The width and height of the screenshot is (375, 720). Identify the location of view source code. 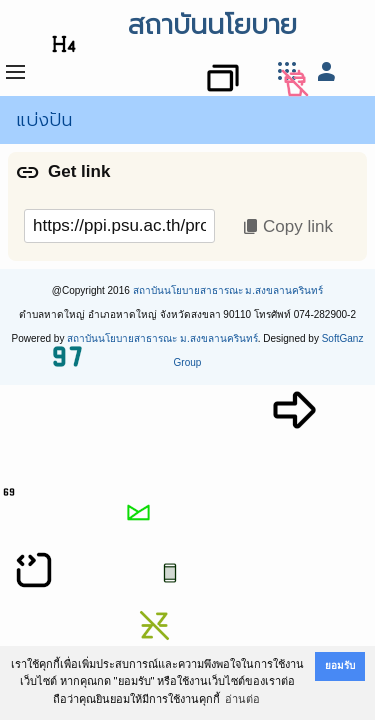
(34, 570).